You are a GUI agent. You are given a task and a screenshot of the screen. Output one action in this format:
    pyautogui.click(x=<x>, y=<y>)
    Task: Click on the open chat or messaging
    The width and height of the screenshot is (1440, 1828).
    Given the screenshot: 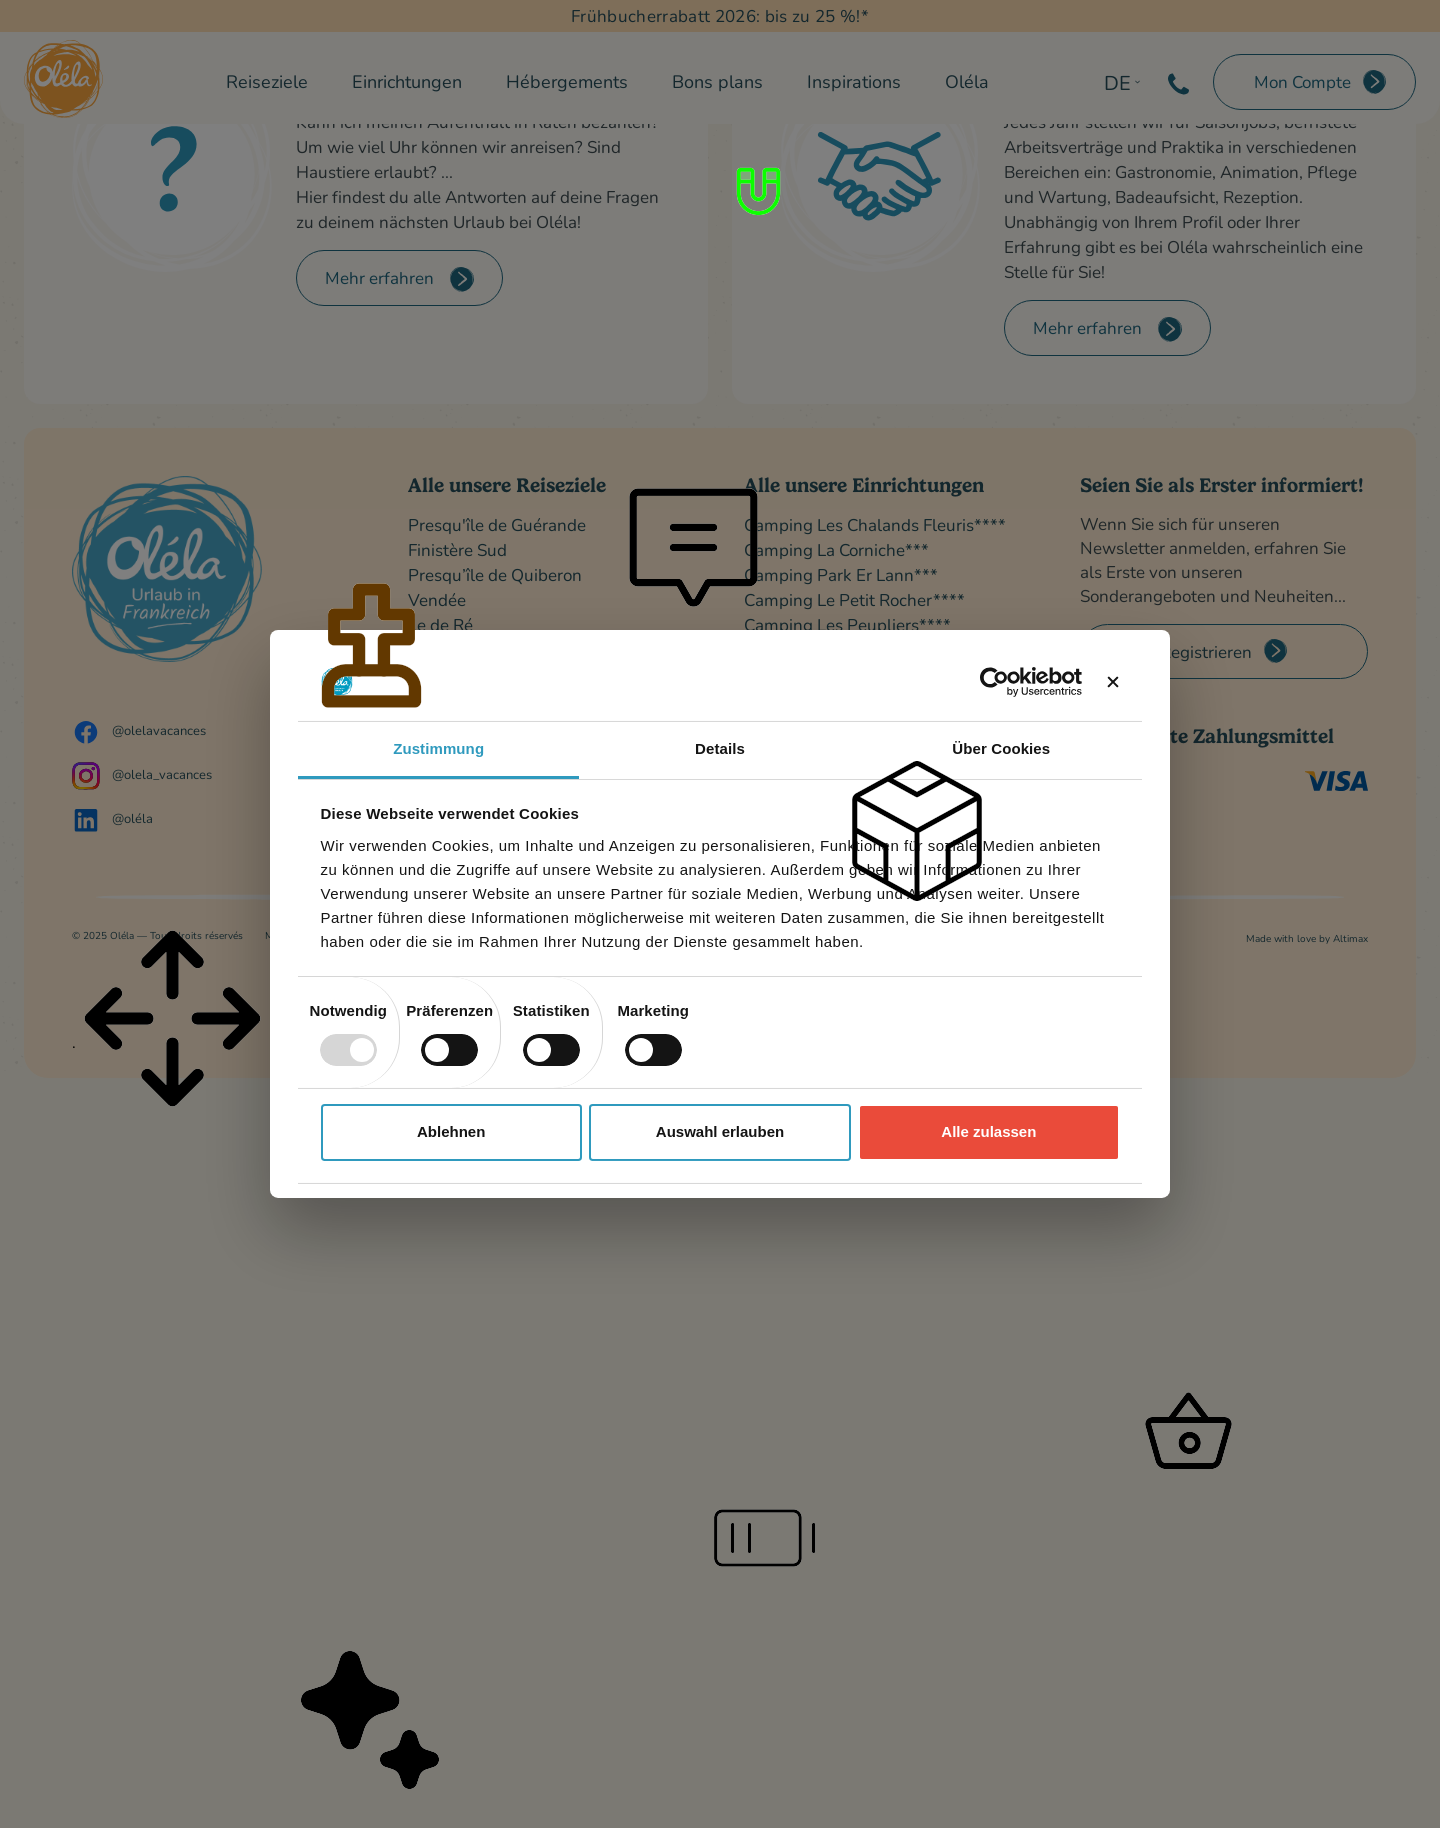 What is the action you would take?
    pyautogui.click(x=693, y=542)
    